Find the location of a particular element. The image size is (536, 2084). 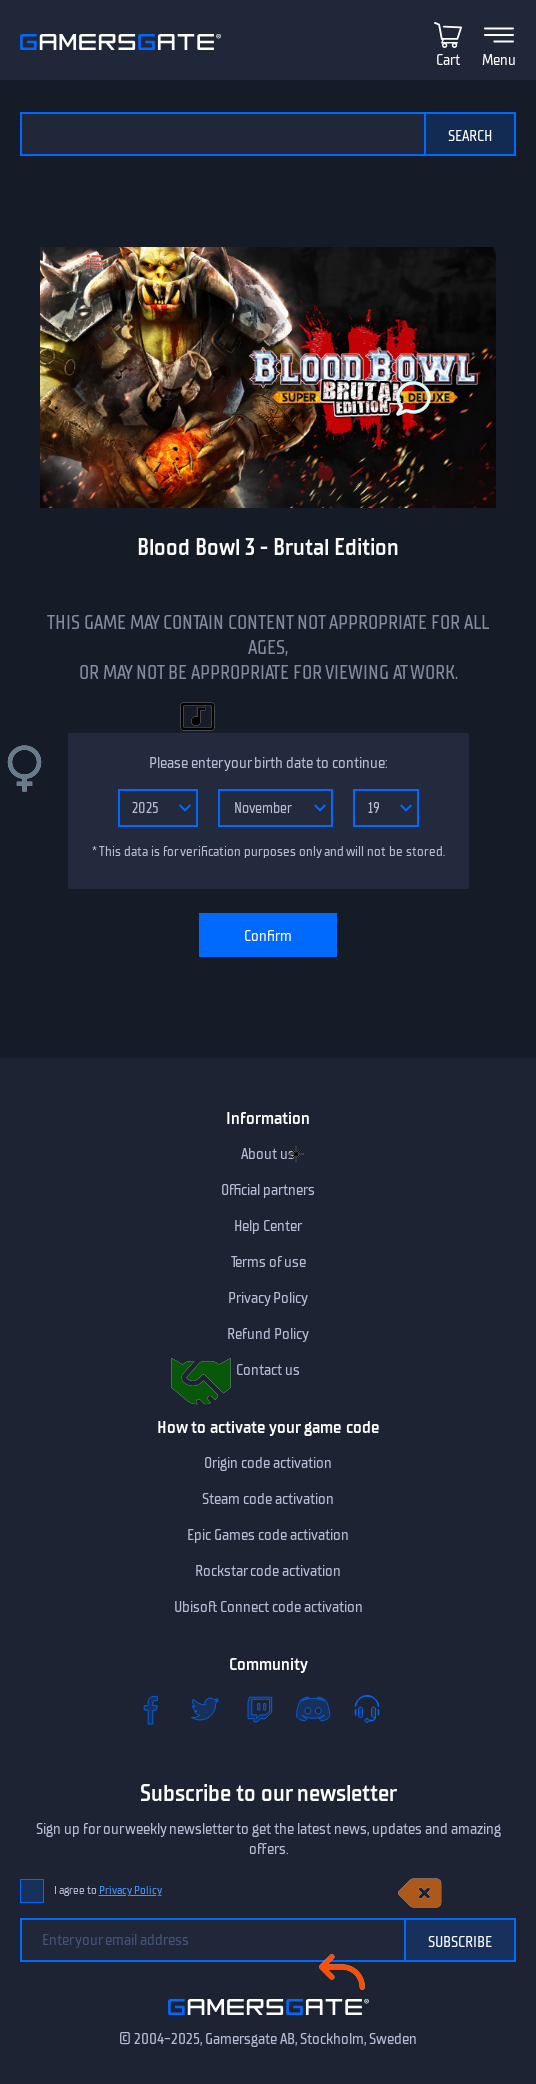

view items in list format is located at coordinates (94, 261).